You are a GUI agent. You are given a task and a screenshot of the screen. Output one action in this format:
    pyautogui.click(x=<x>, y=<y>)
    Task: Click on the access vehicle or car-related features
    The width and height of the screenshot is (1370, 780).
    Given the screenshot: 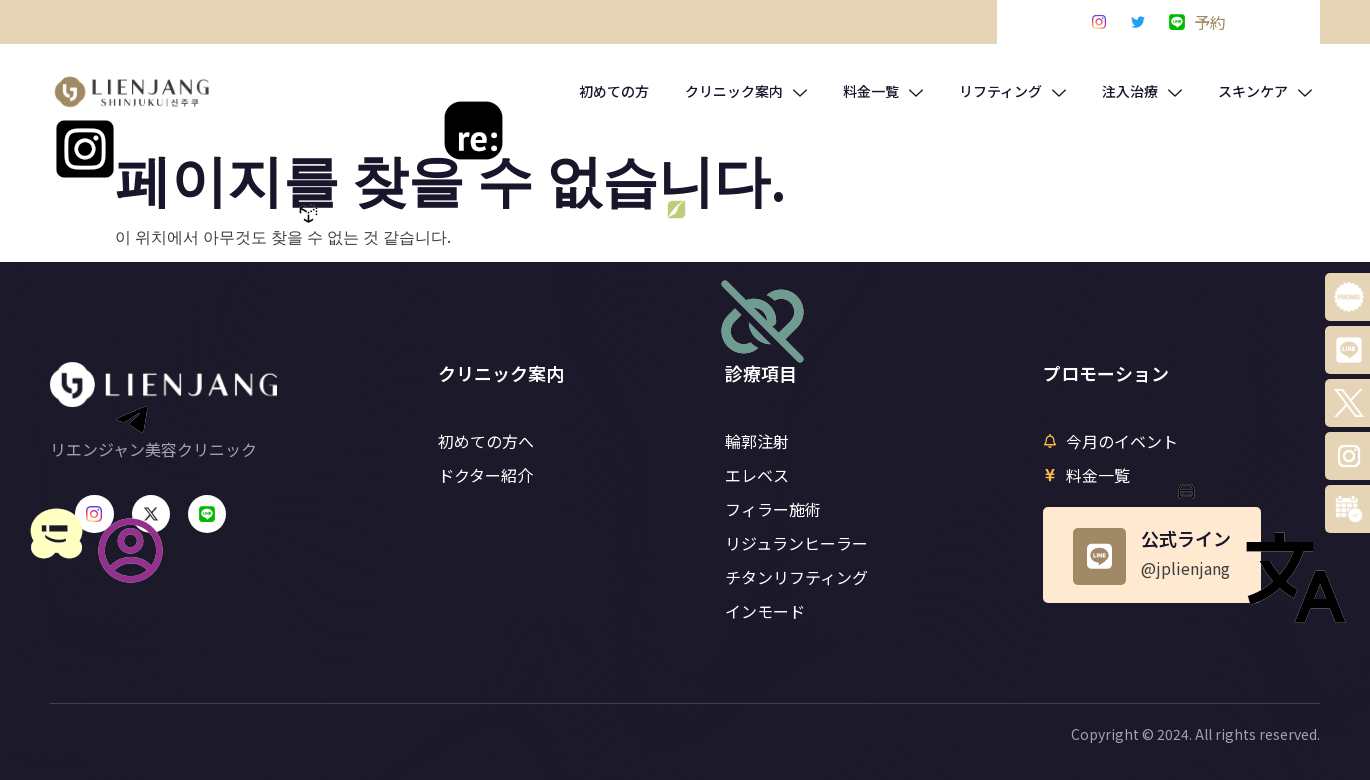 What is the action you would take?
    pyautogui.click(x=1186, y=490)
    